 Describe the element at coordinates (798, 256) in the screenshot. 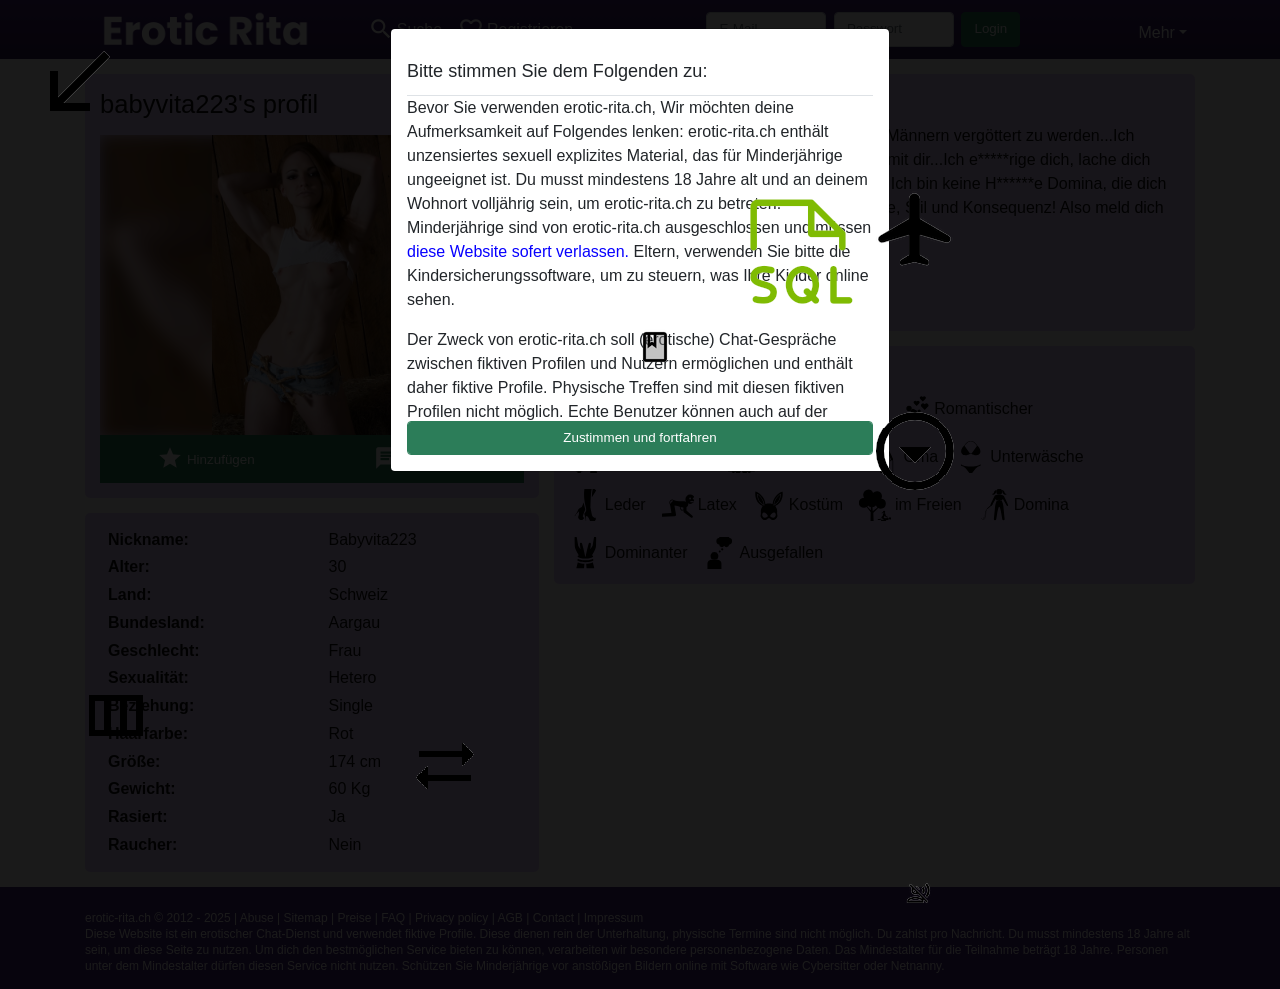

I see `open or view an SQL database file` at that location.